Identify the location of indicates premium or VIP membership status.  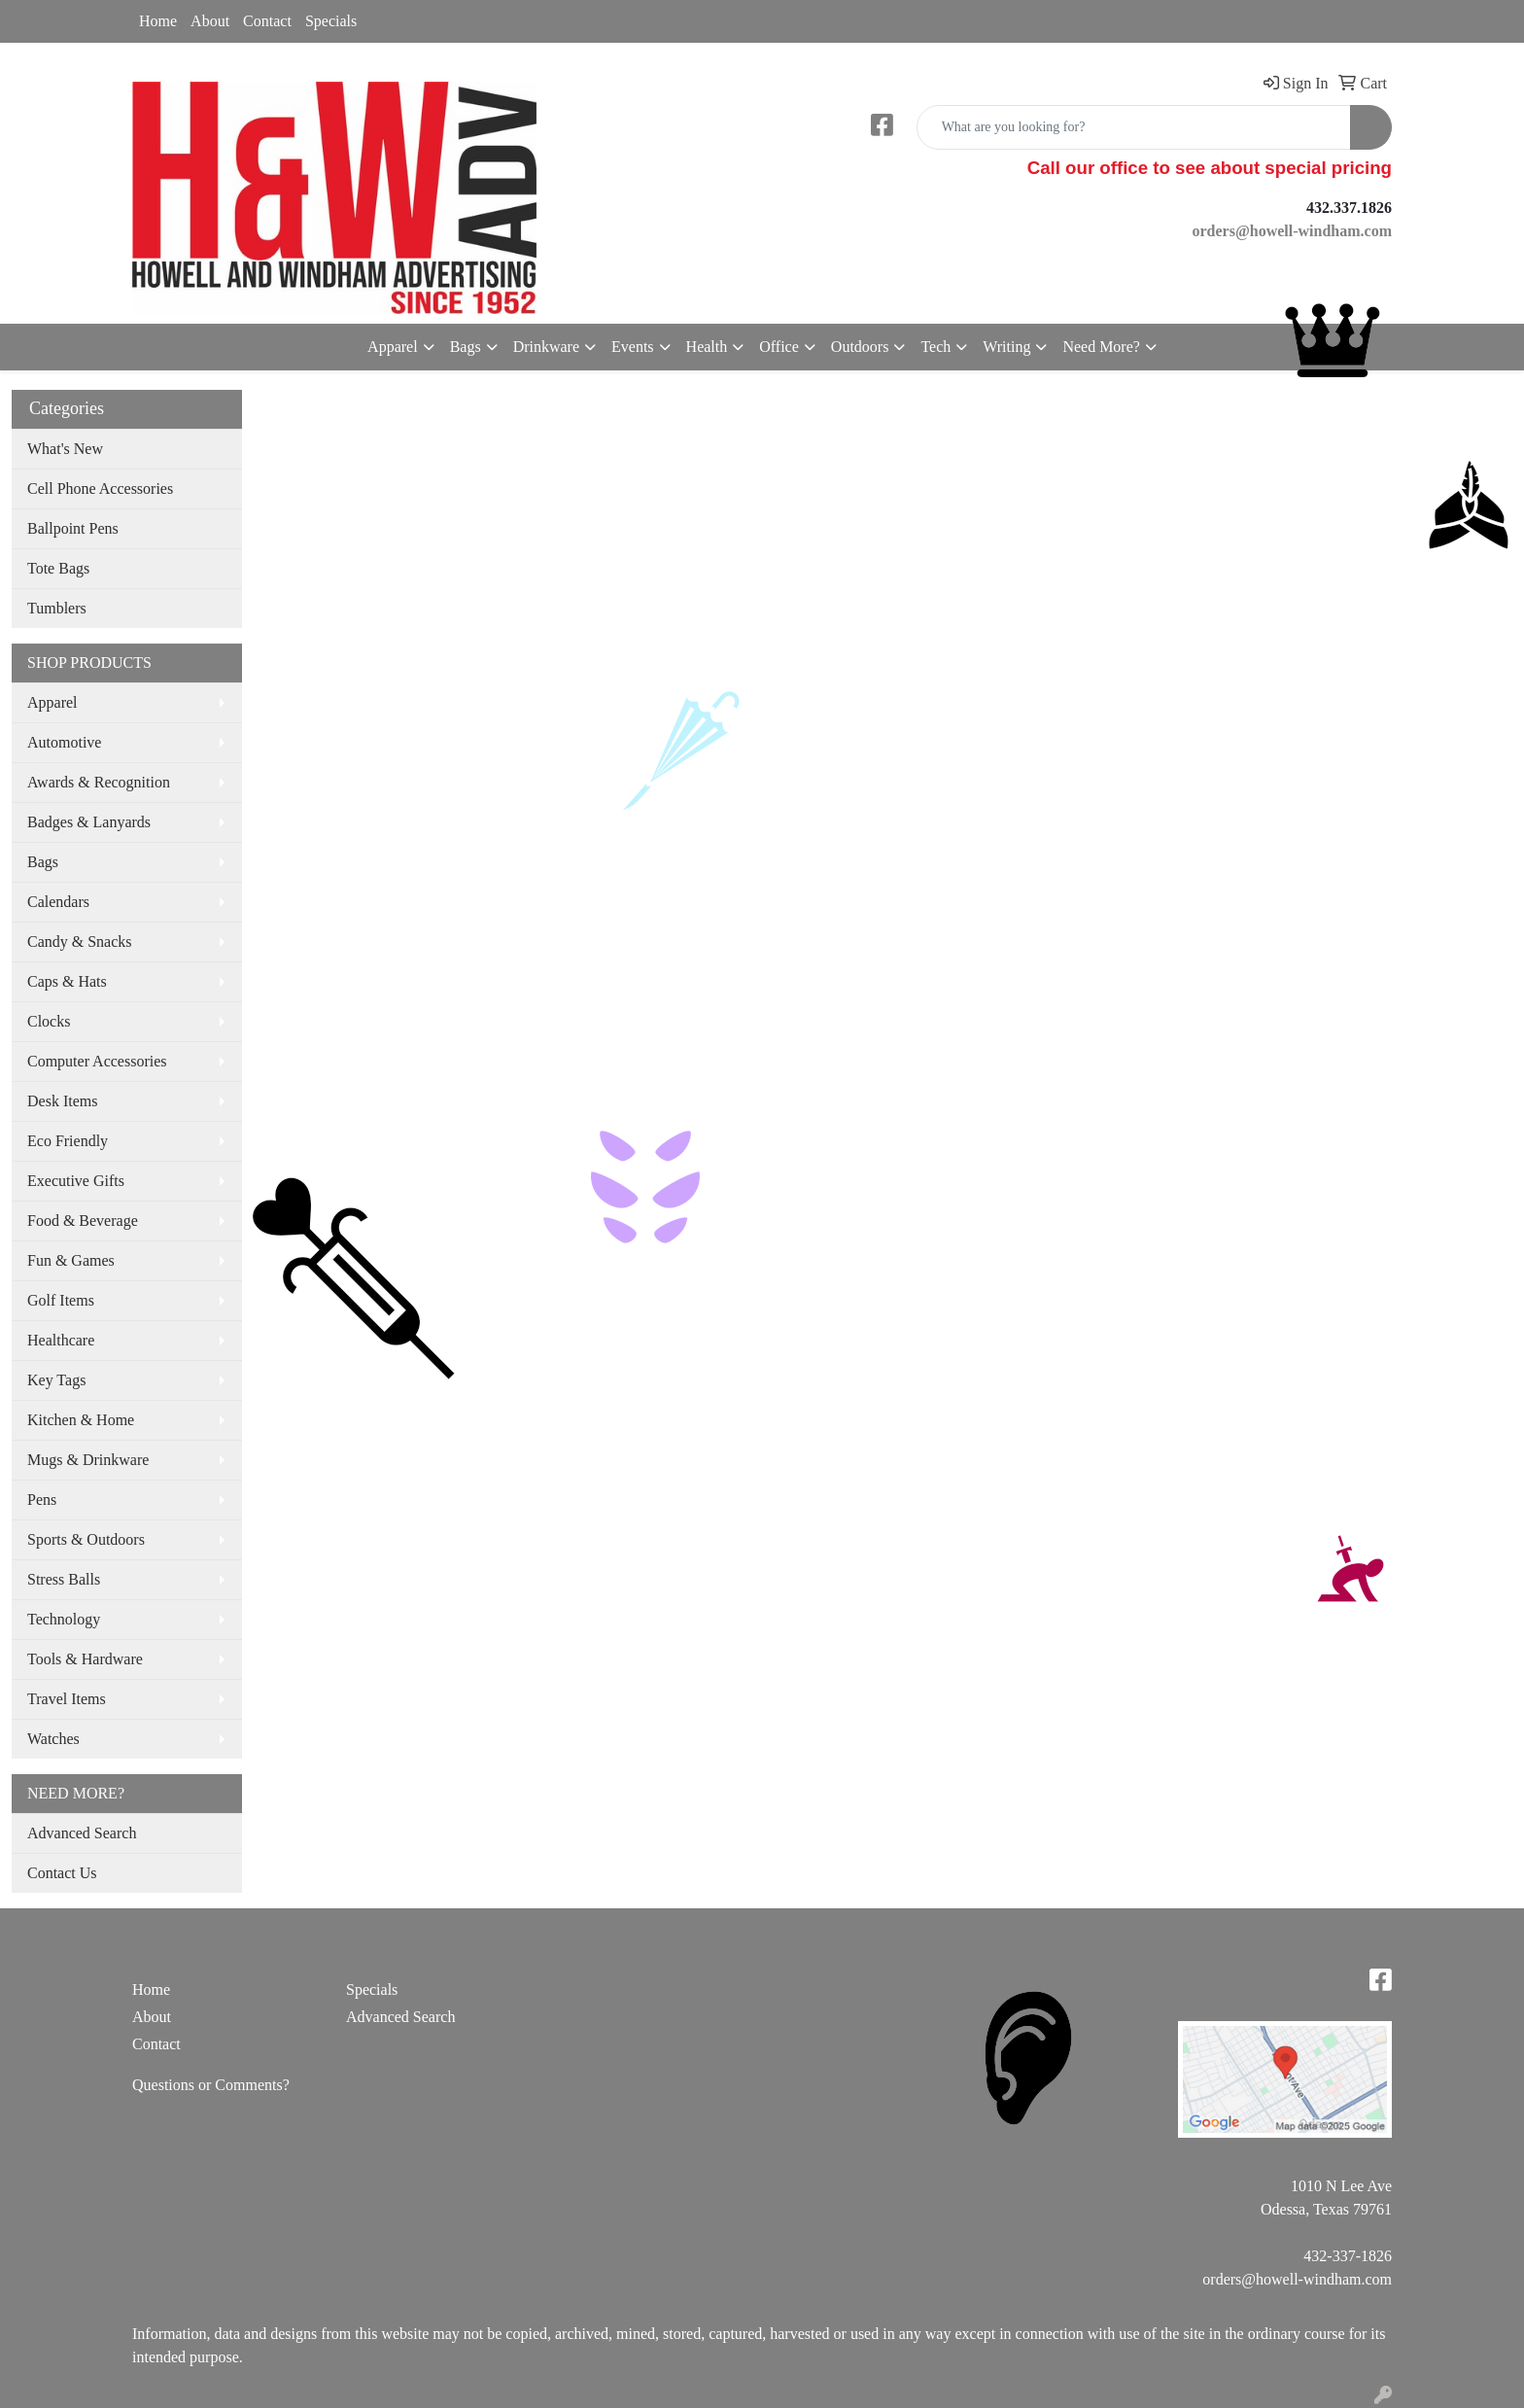
(1333, 343).